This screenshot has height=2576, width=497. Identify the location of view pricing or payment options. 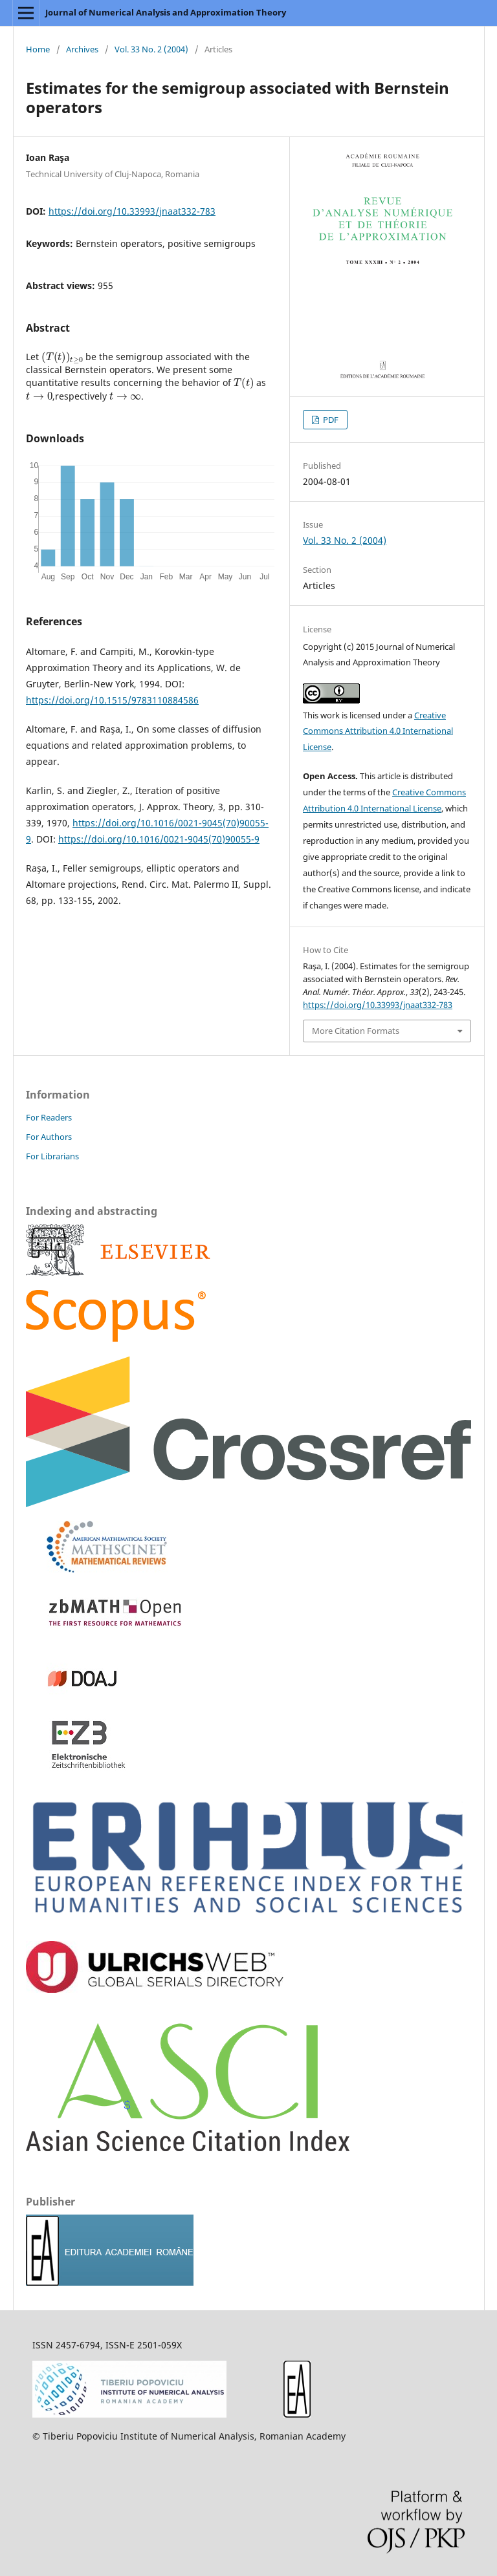
(127, 2105).